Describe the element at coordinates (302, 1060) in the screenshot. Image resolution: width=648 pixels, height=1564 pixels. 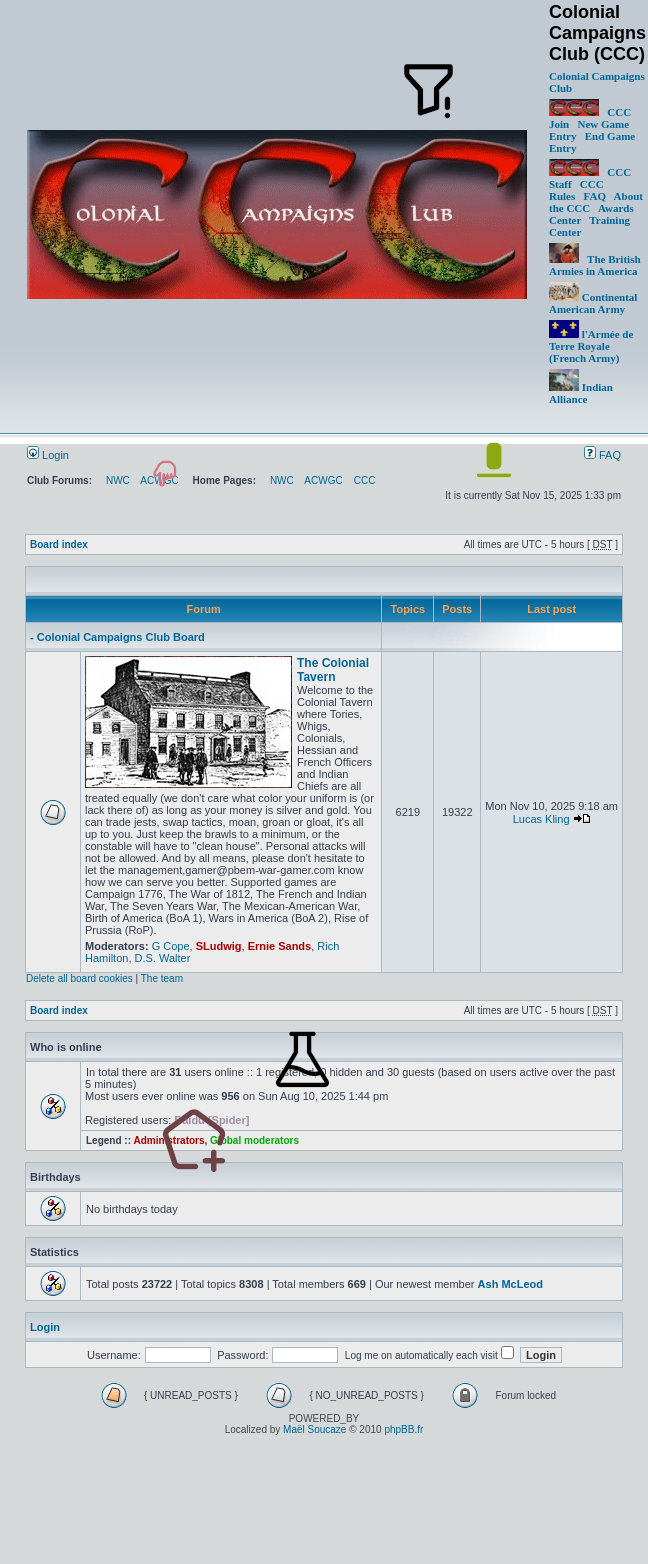
I see `access science or laboratory features` at that location.